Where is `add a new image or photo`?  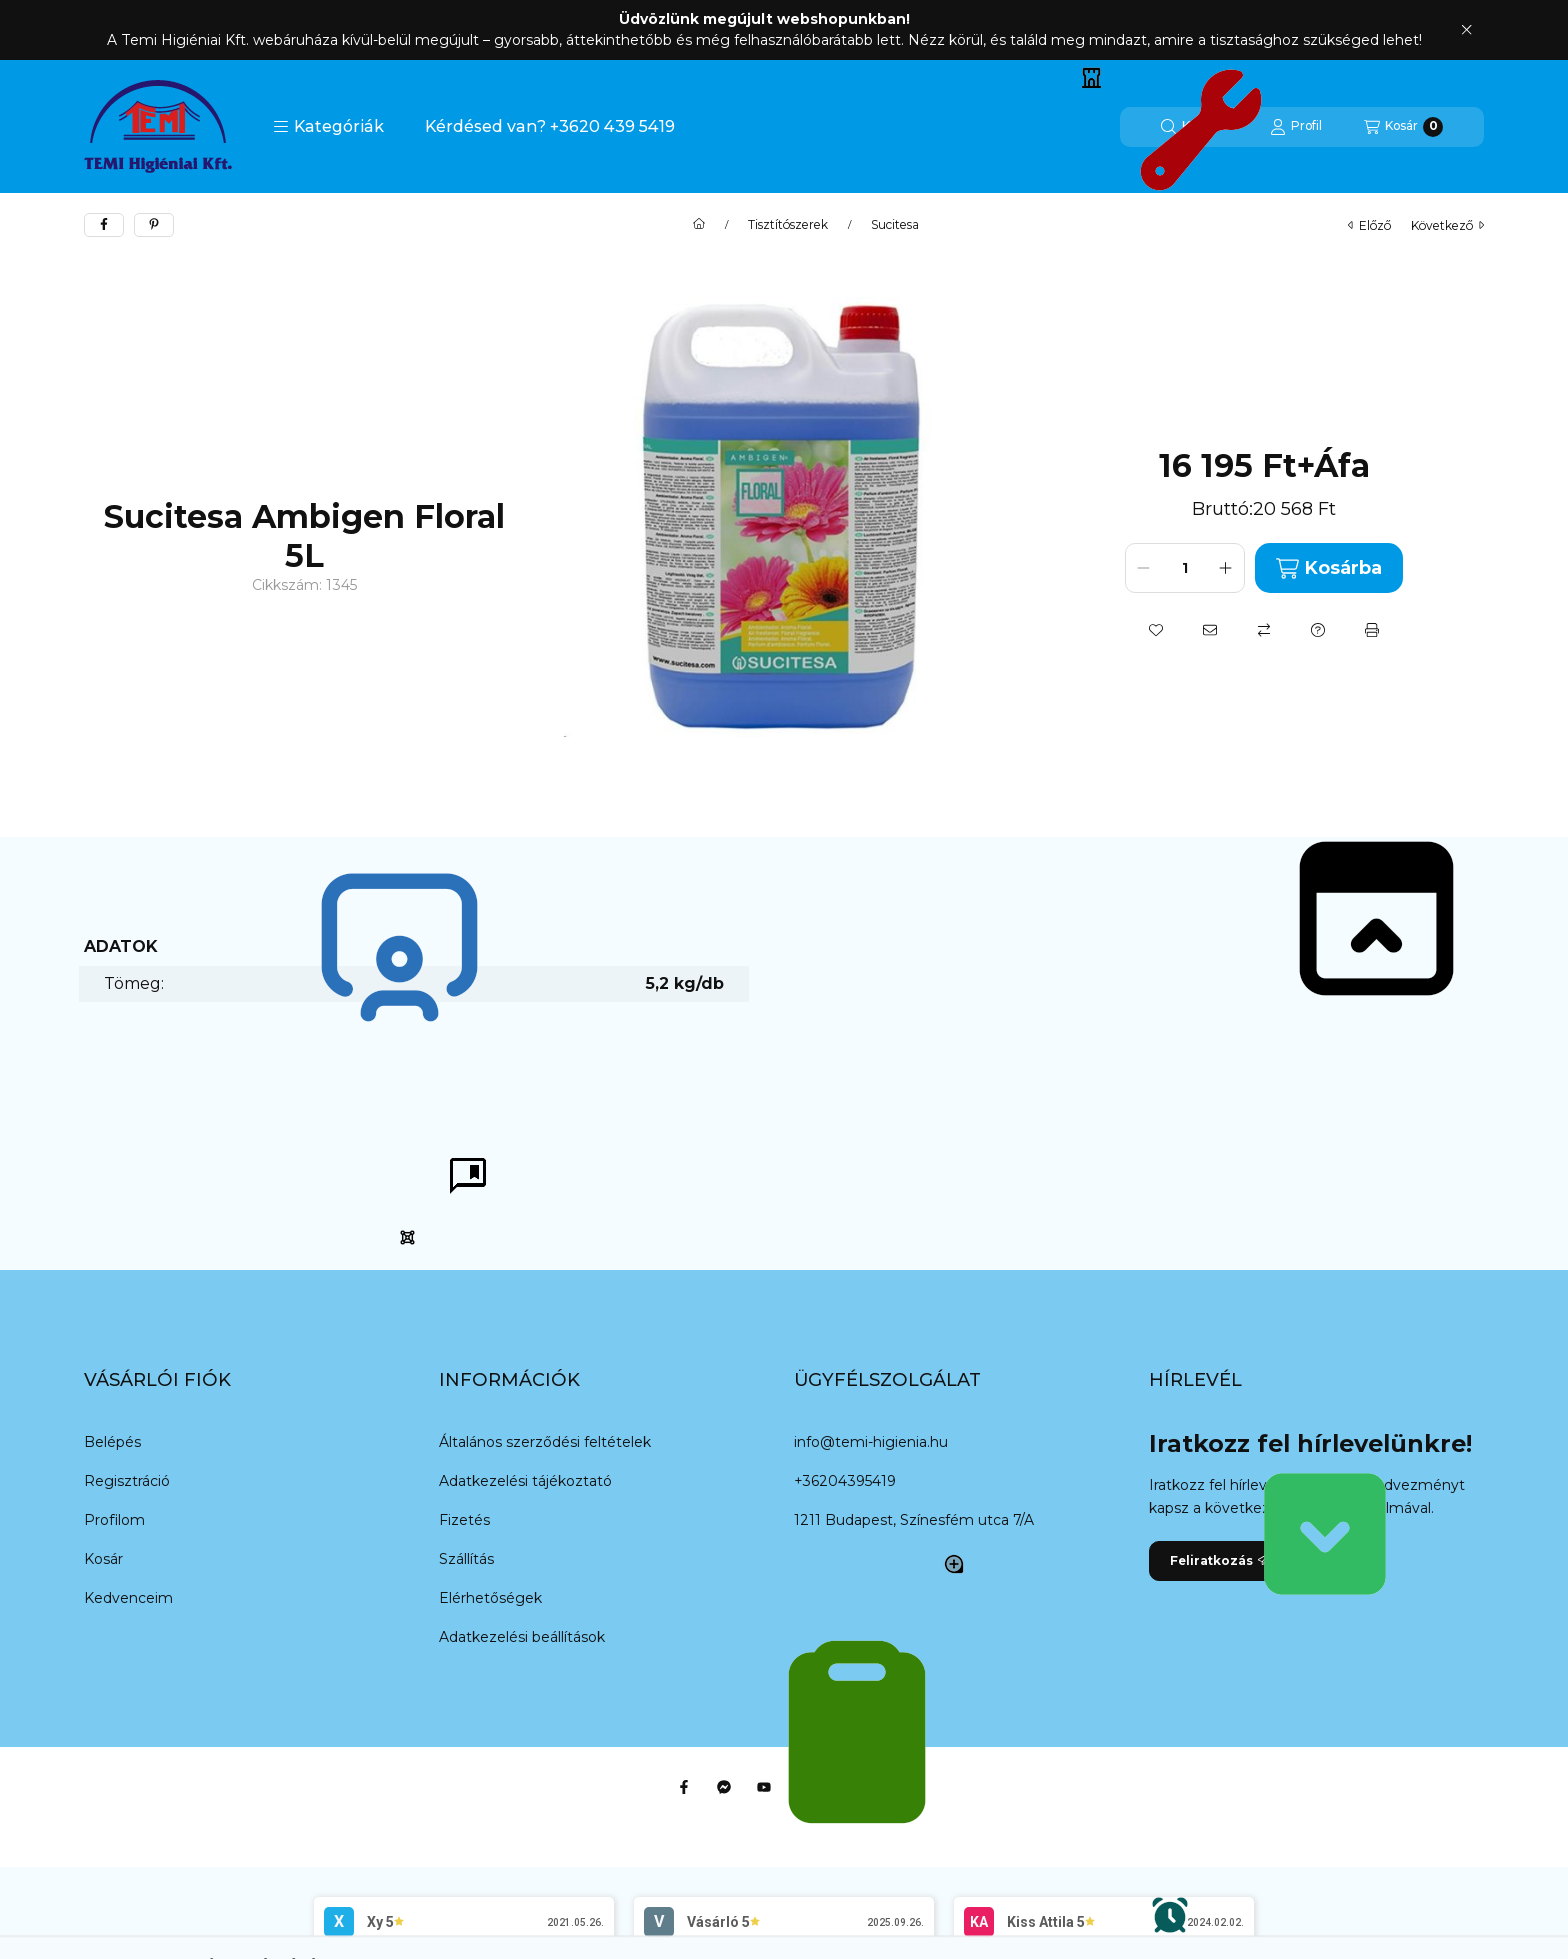 add a new image or photo is located at coordinates (954, 1564).